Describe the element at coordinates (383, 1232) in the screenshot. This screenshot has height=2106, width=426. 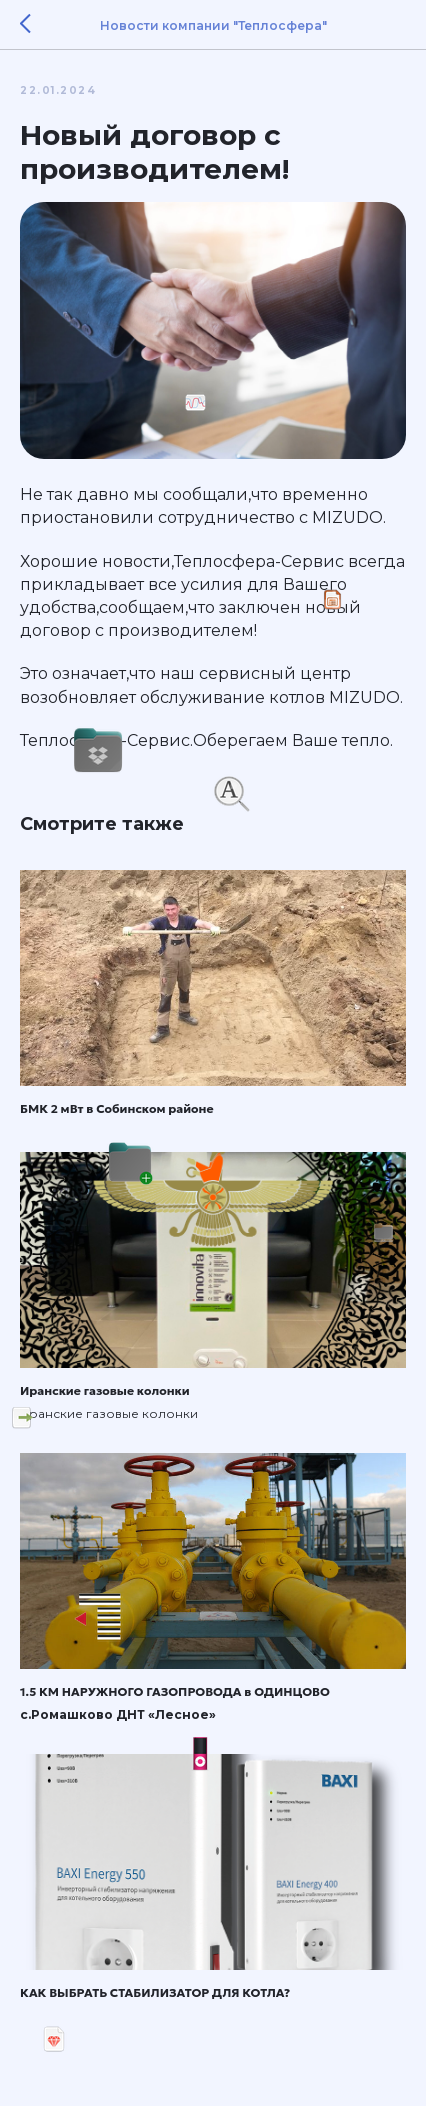
I see `access files stored on a remote server or network location` at that location.